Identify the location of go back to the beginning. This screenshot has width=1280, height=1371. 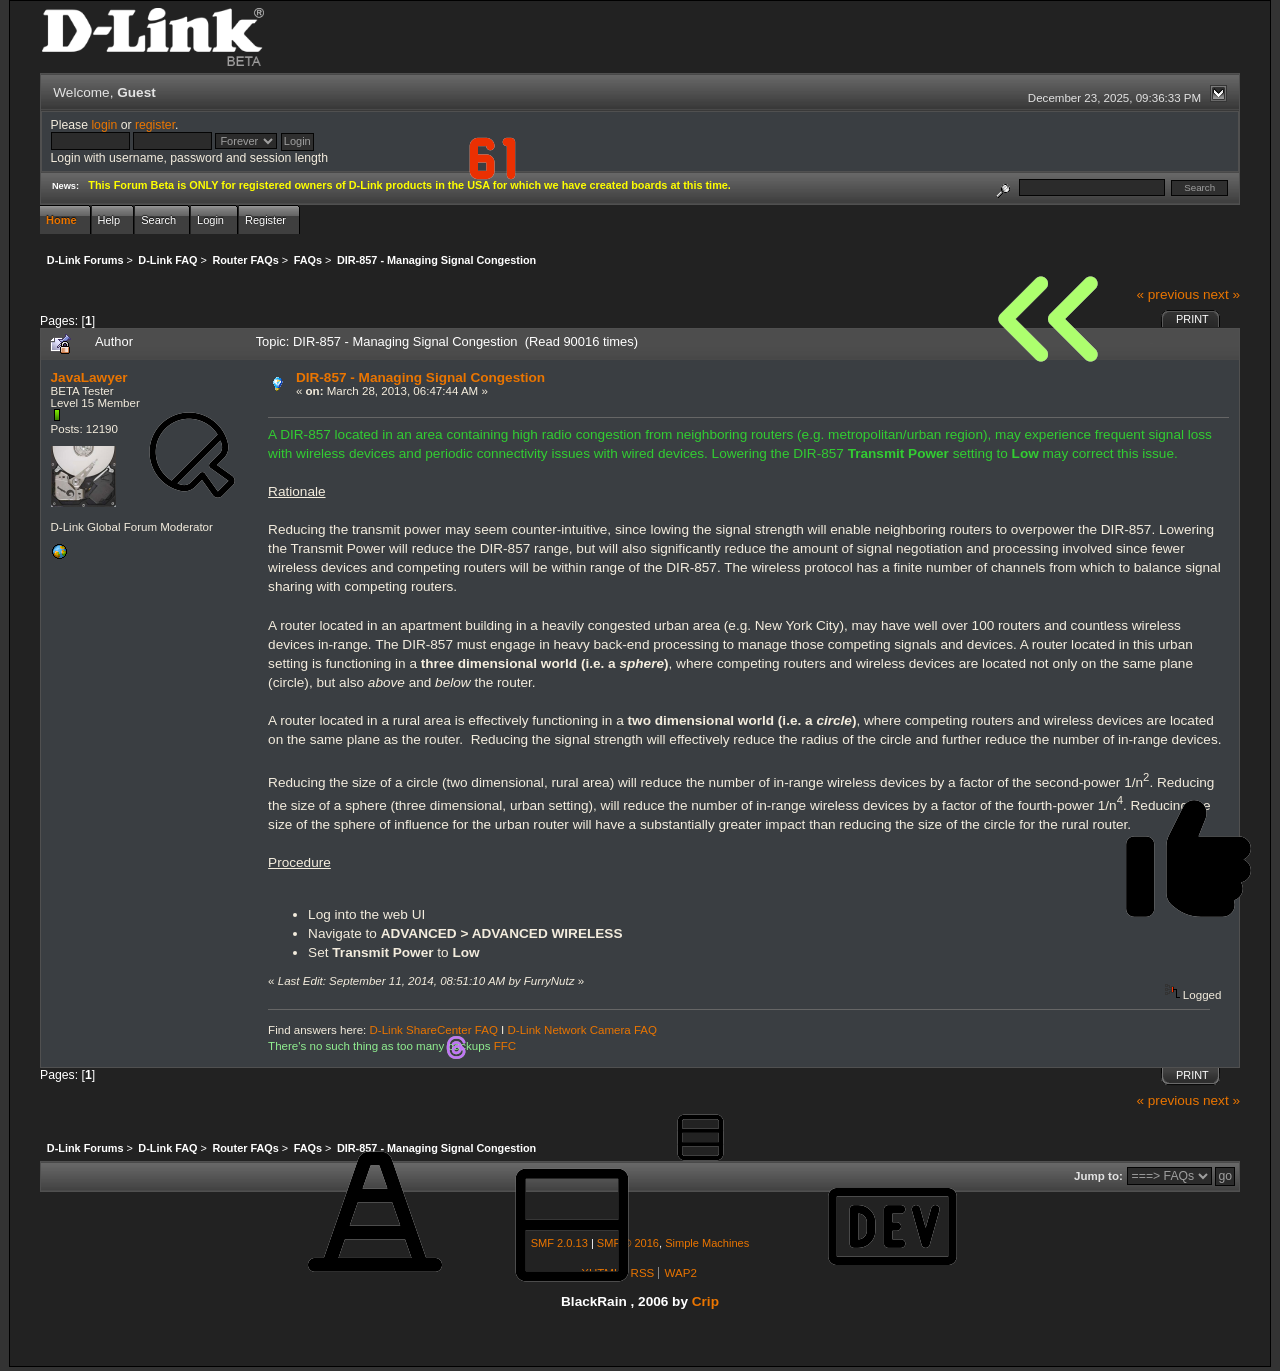
(1048, 319).